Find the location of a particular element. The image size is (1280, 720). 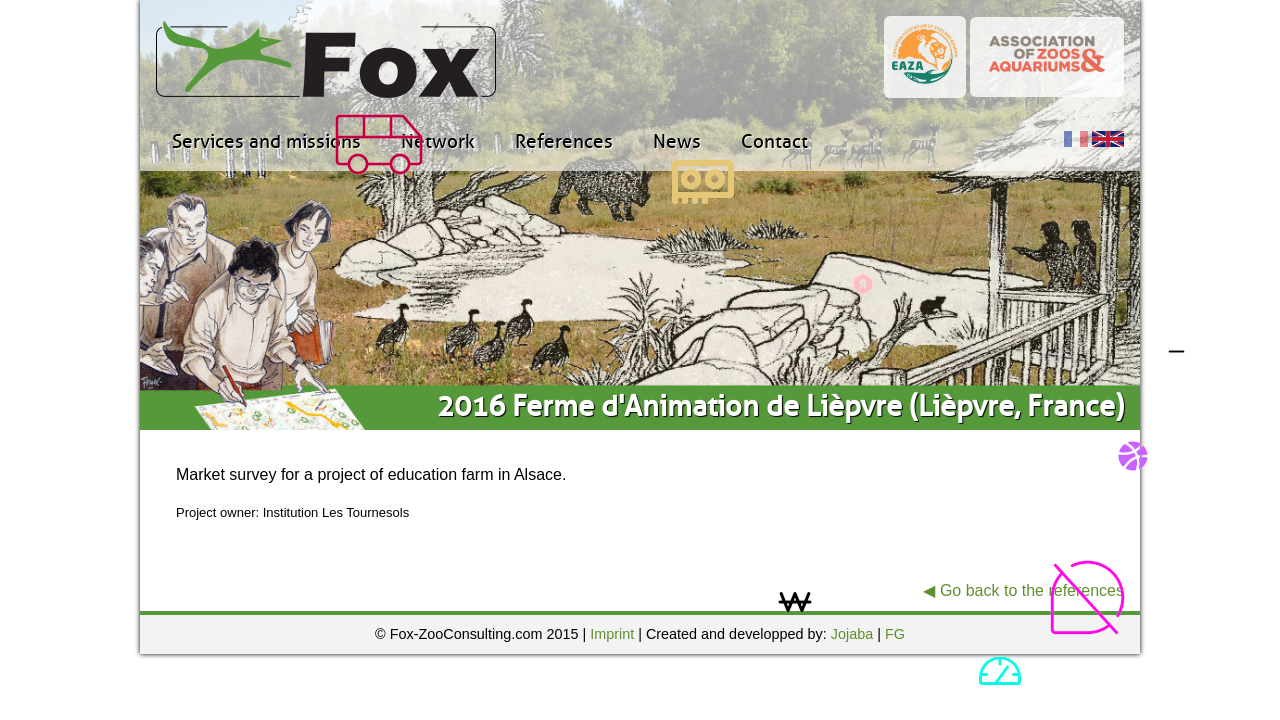

visit dribbble profile or portfolio is located at coordinates (1133, 456).